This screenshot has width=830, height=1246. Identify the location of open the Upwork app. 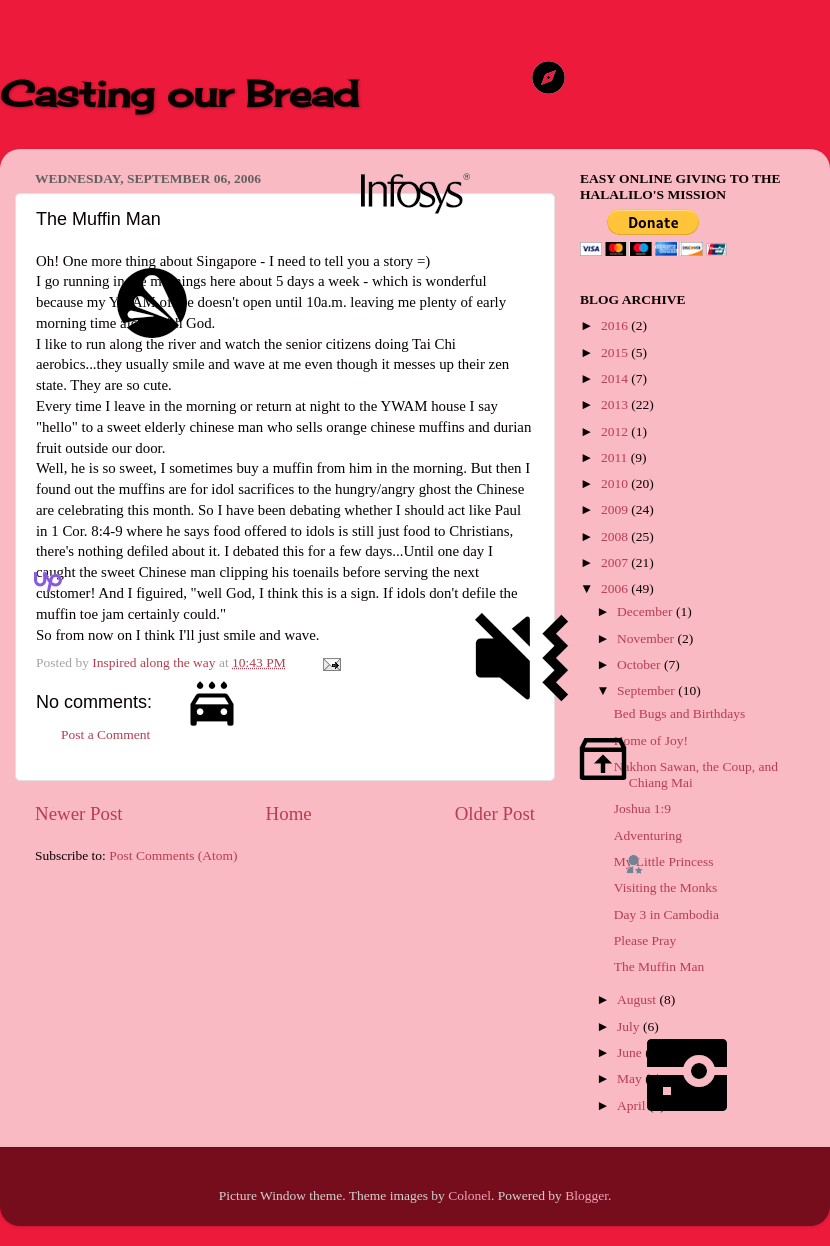
(48, 582).